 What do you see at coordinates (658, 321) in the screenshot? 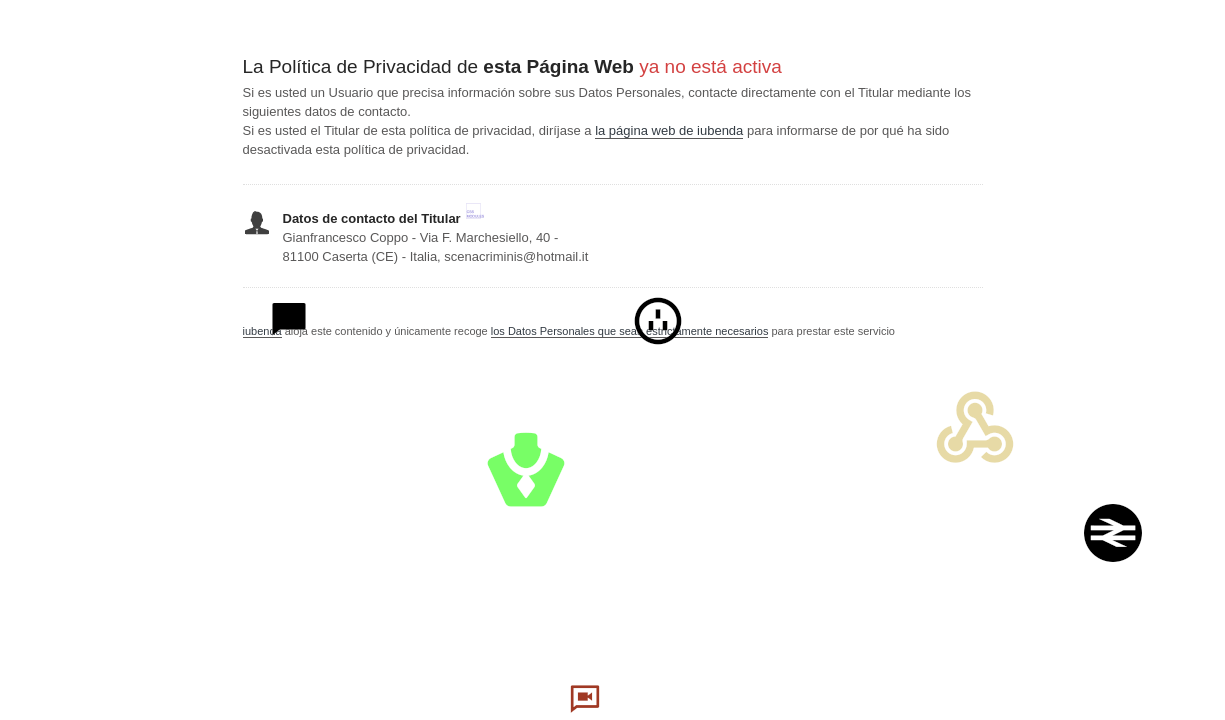
I see `electrical outlet or power socket indicator` at bounding box center [658, 321].